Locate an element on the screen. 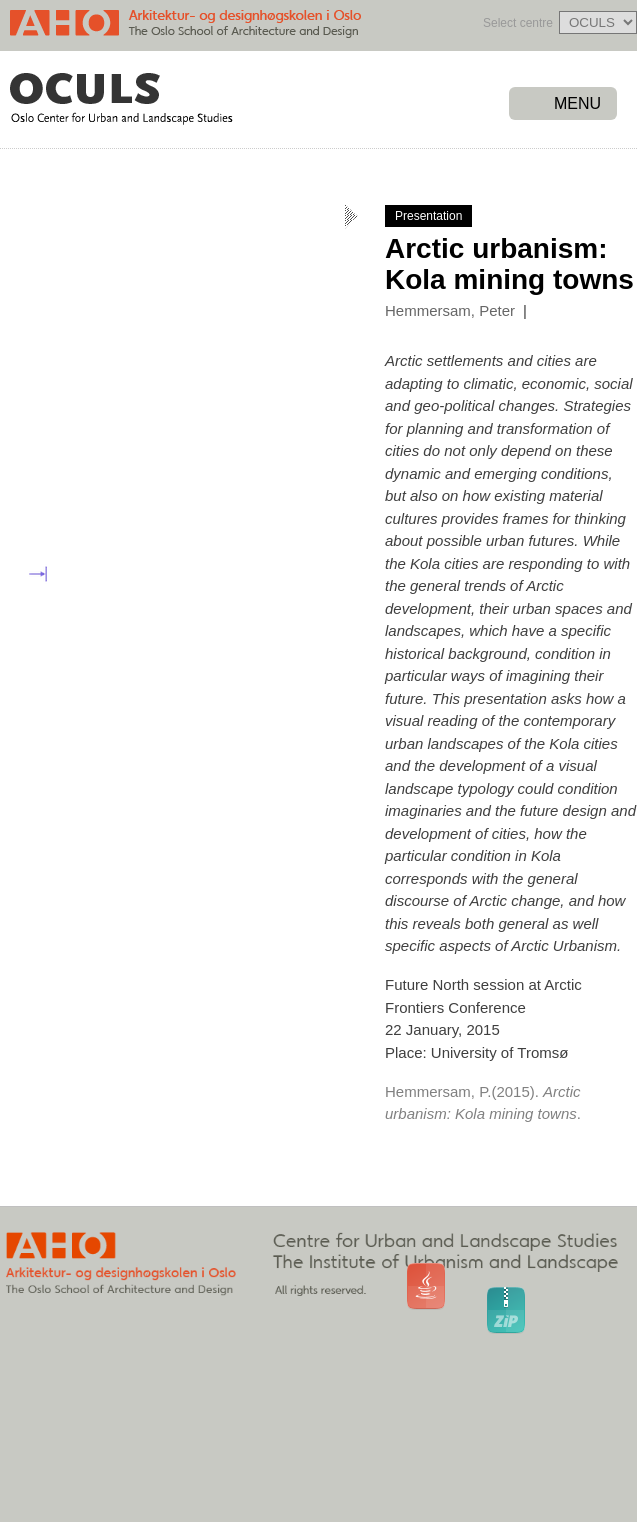 The width and height of the screenshot is (637, 1522). skip to the last item in a list or sequence is located at coordinates (38, 574).